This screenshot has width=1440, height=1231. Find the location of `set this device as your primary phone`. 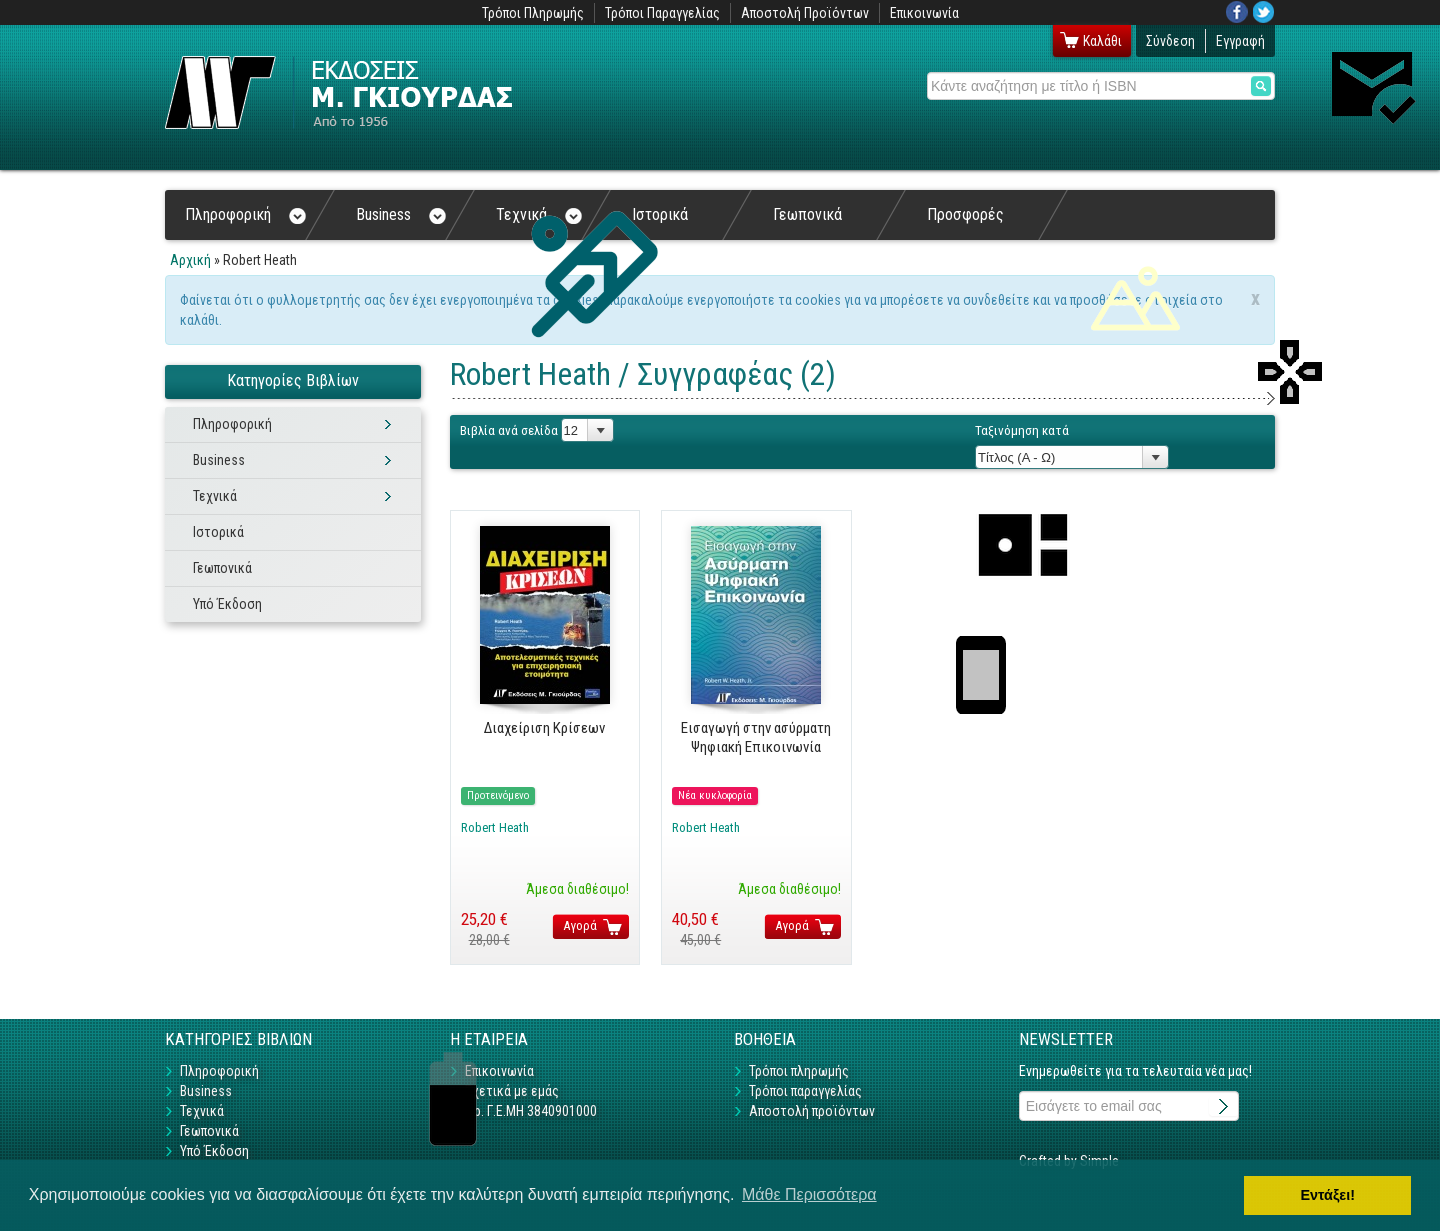

set this device as your primary phone is located at coordinates (981, 675).